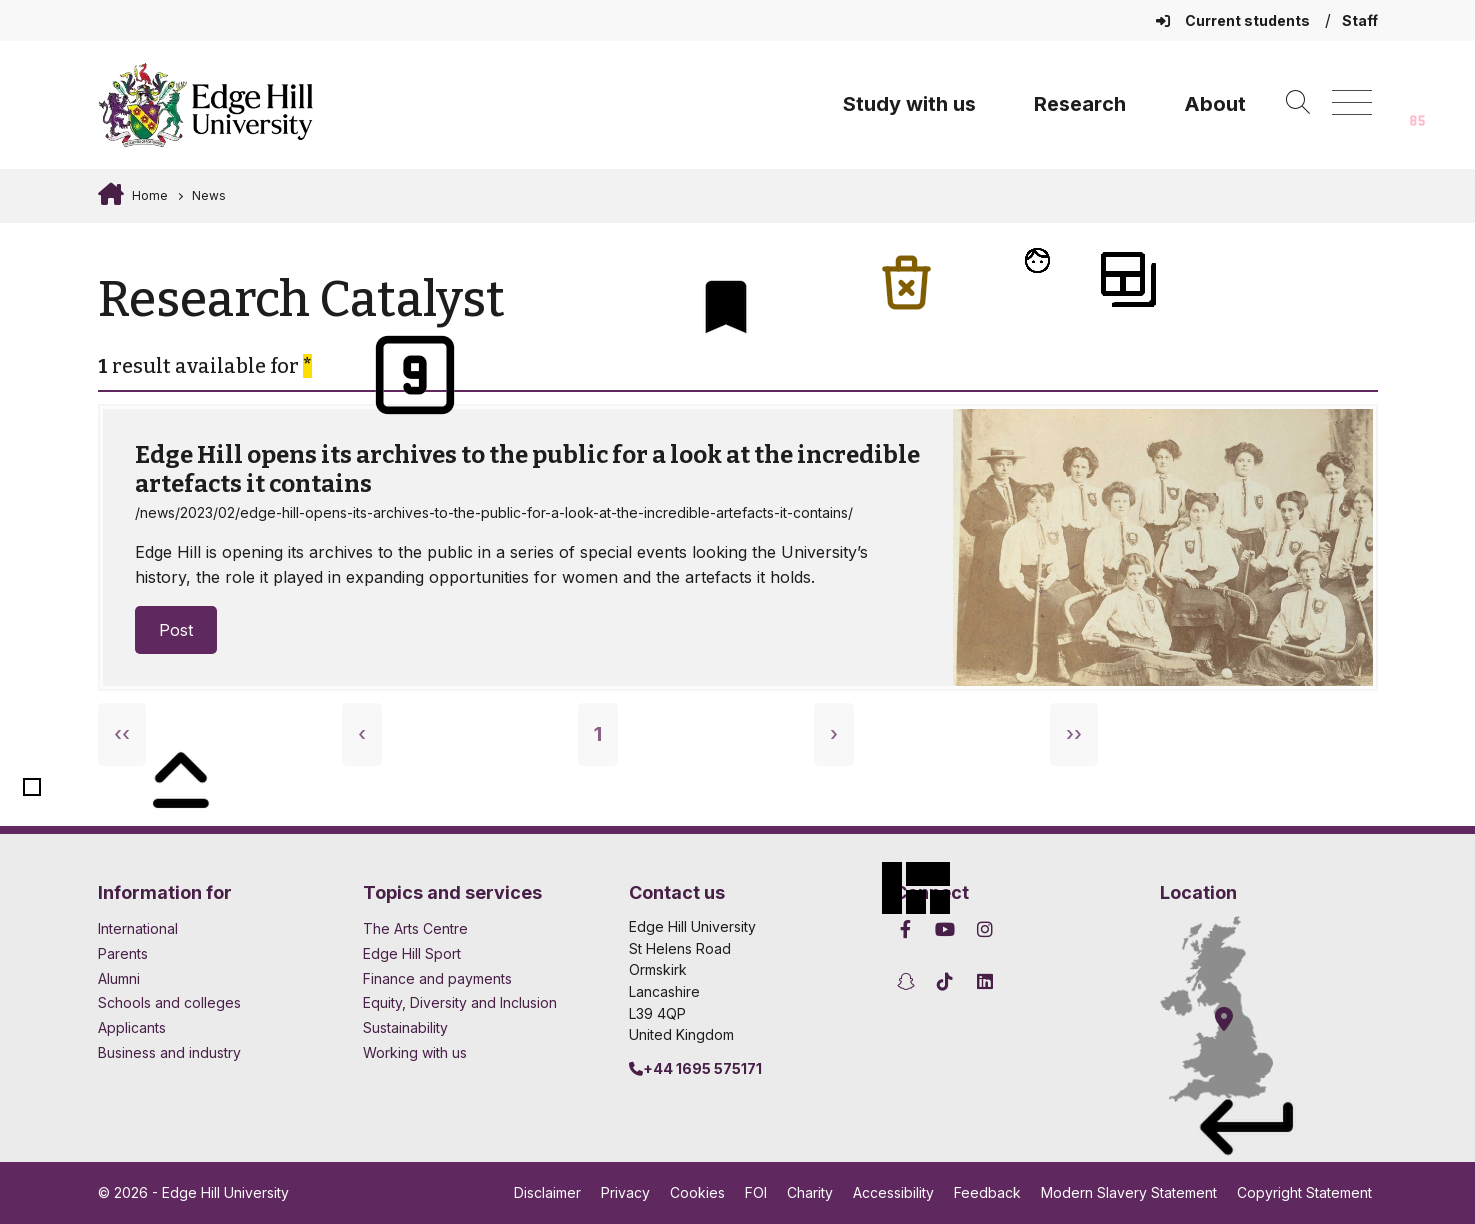 Image resolution: width=1475 pixels, height=1224 pixels. What do you see at coordinates (1037, 260) in the screenshot?
I see `enable face unlock for device security` at bounding box center [1037, 260].